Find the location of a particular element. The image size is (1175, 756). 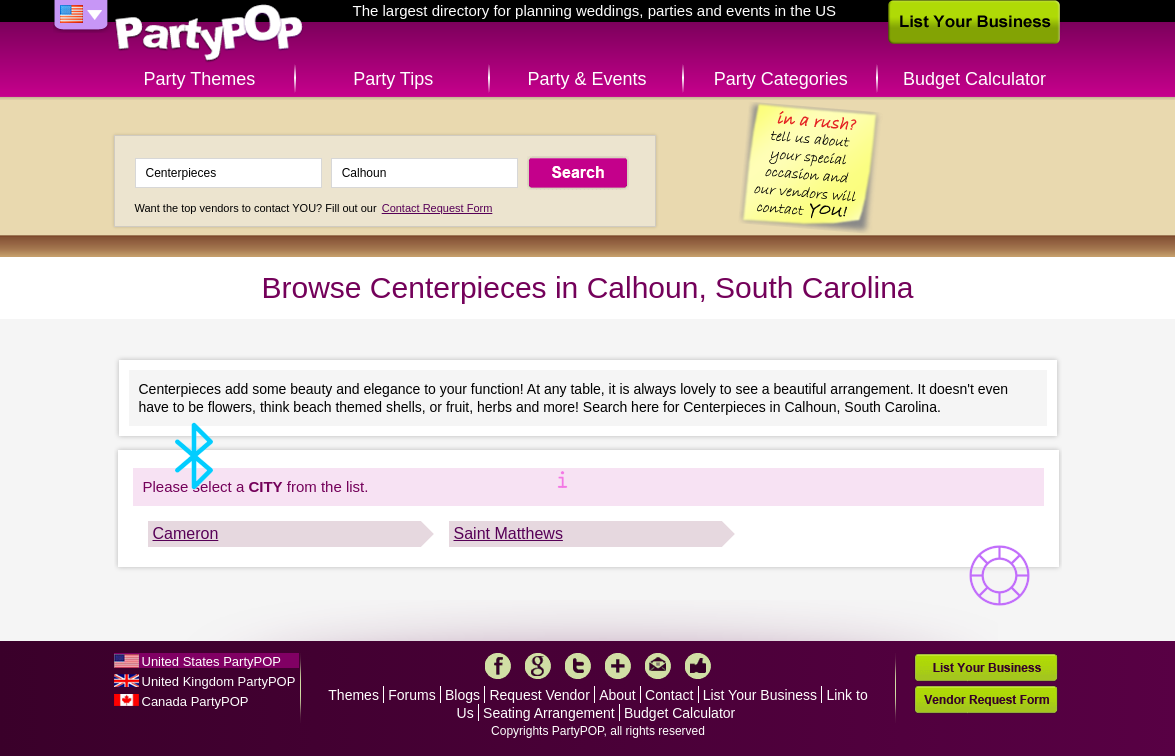

access casino or gambling games is located at coordinates (999, 575).